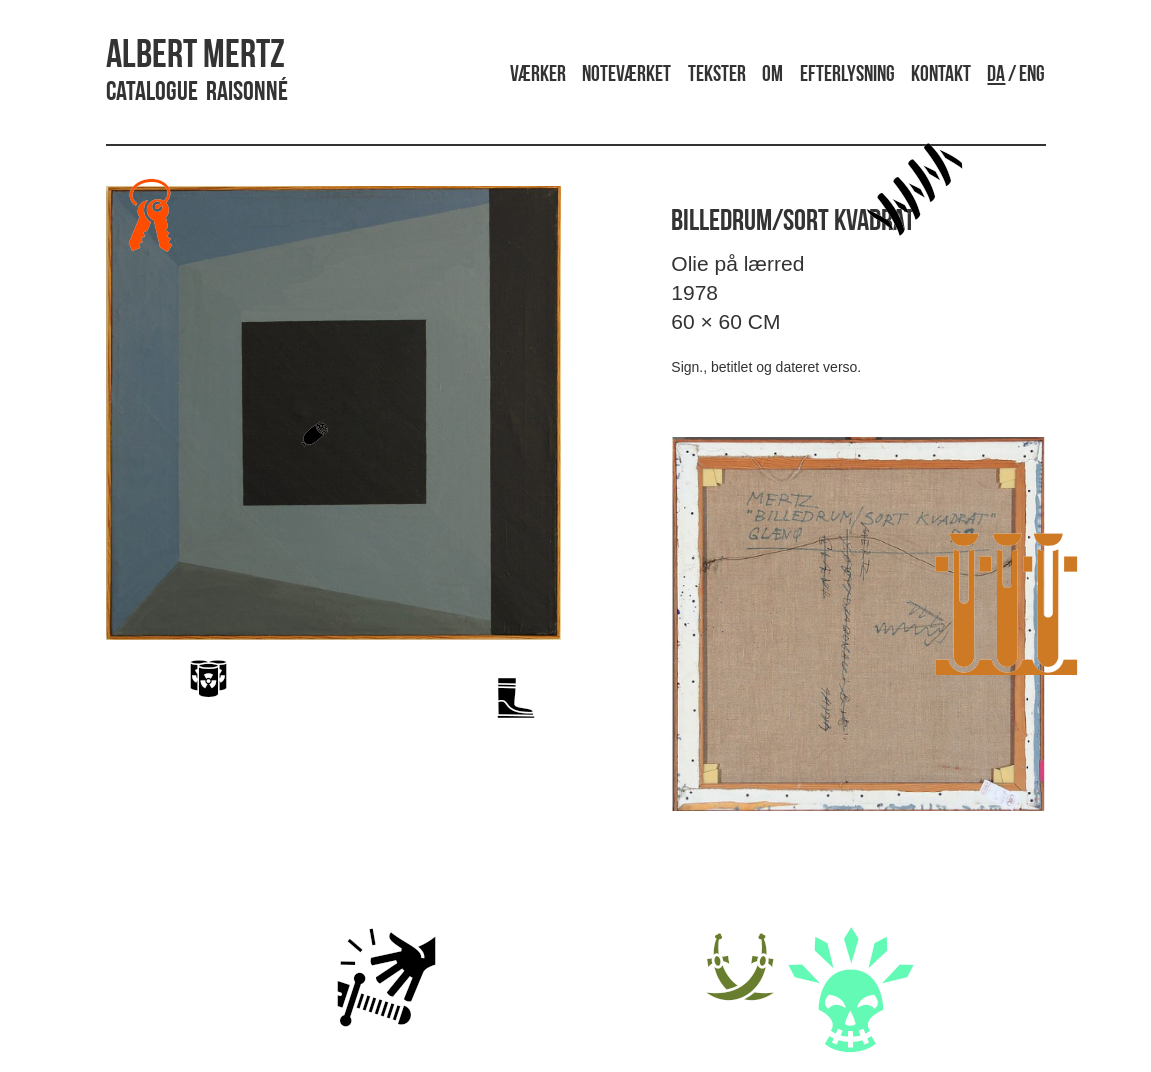 Image resolution: width=1151 pixels, height=1072 pixels. I want to click on access laboratory or experiment features, so click(1006, 603).